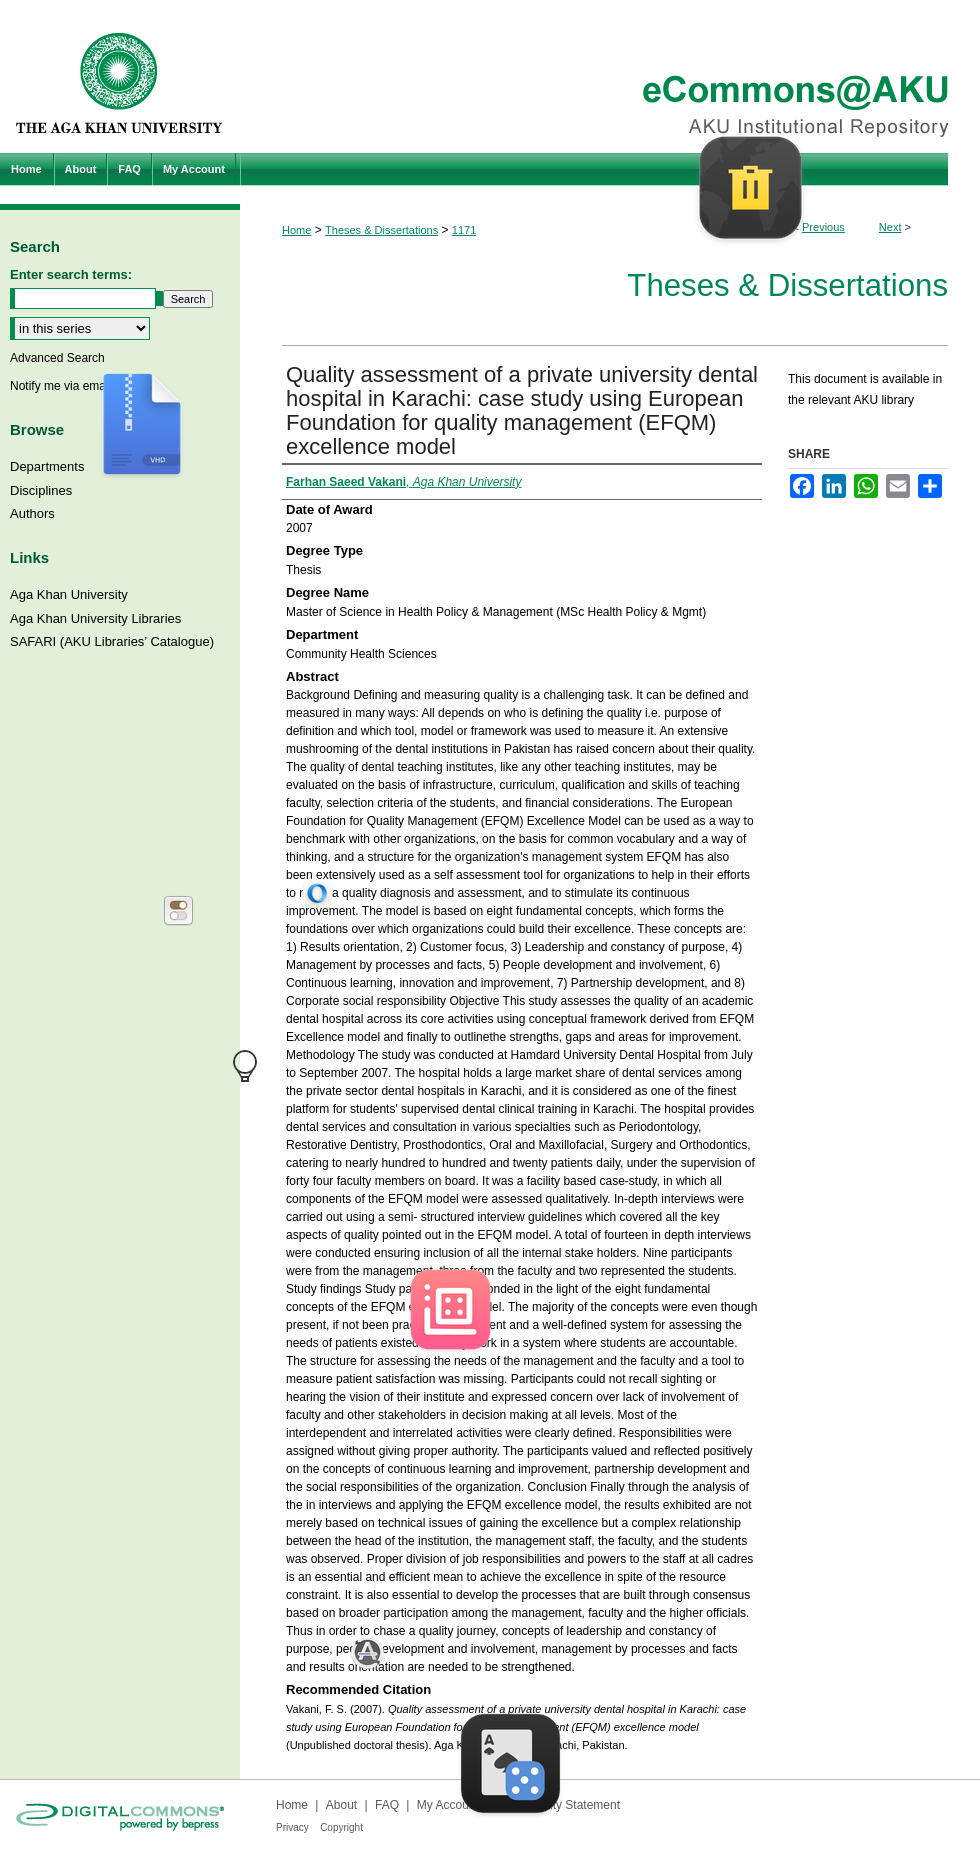  What do you see at coordinates (245, 1066) in the screenshot?
I see `start the welcome tour or onboarding guide` at bounding box center [245, 1066].